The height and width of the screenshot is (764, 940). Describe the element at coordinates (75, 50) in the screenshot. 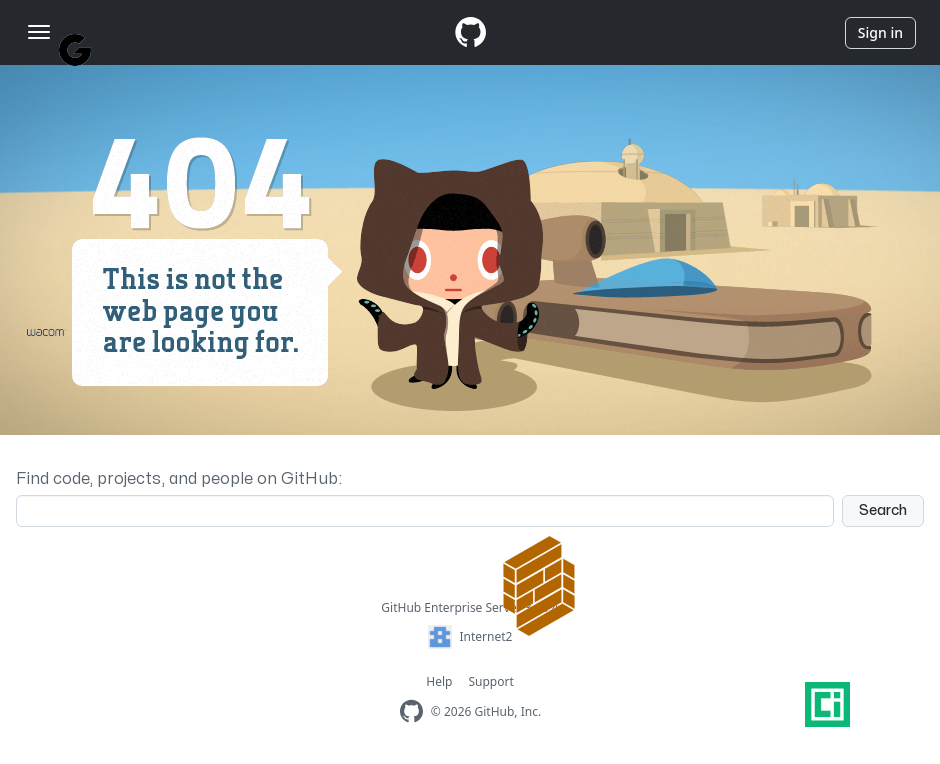

I see `visit justgiving fundraising platform` at that location.